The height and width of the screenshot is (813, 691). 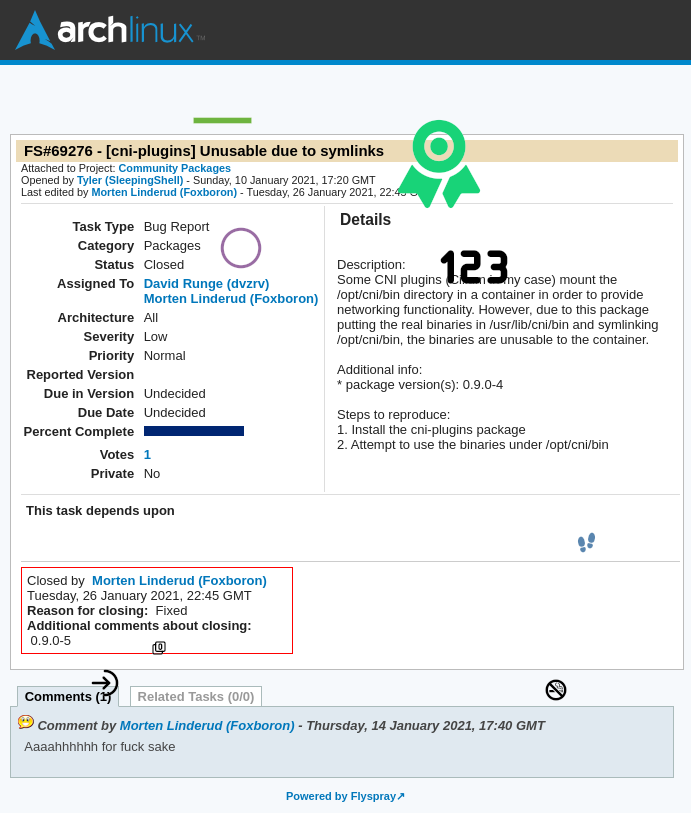 What do you see at coordinates (222, 120) in the screenshot?
I see `remove an item from a list` at bounding box center [222, 120].